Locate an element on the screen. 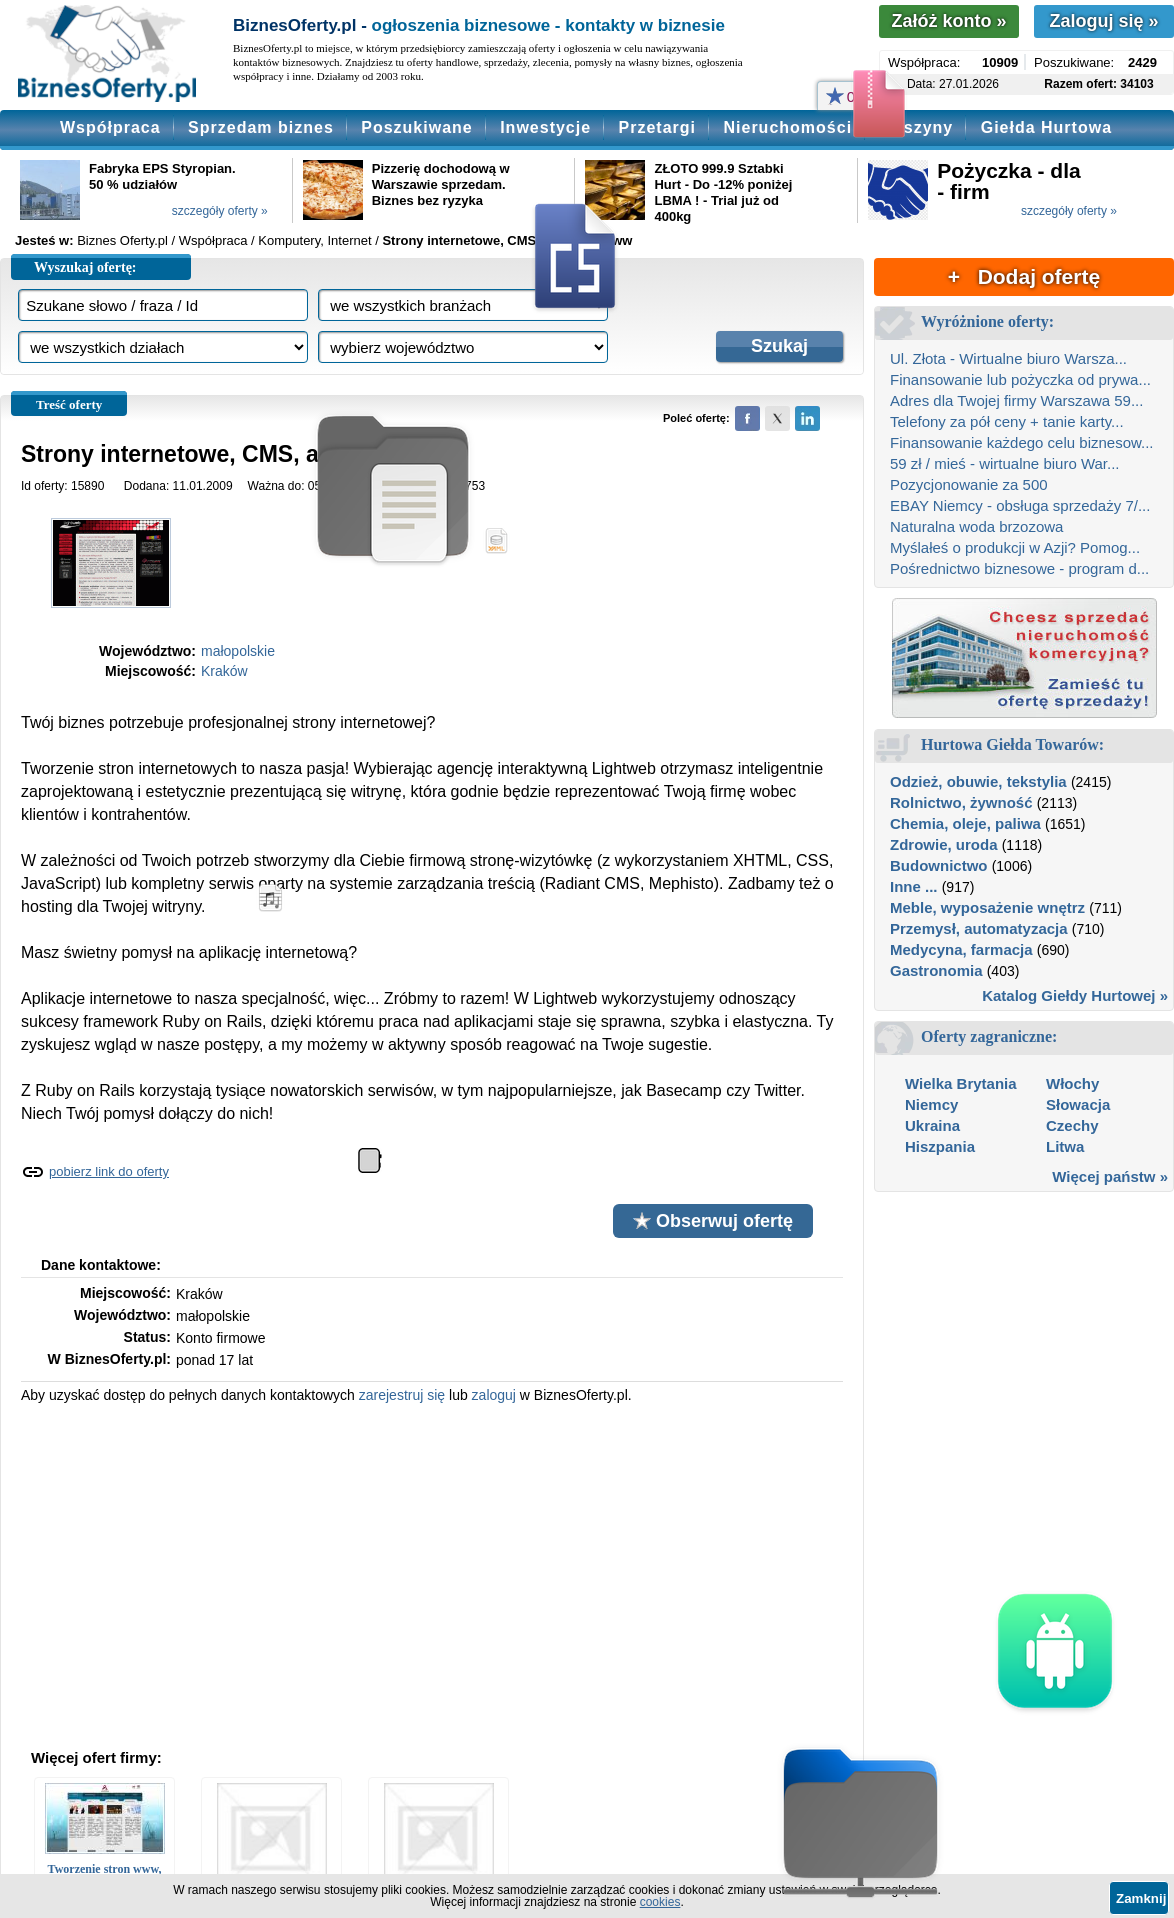 This screenshot has width=1174, height=1918. a lilypond music notation file is located at coordinates (270, 897).